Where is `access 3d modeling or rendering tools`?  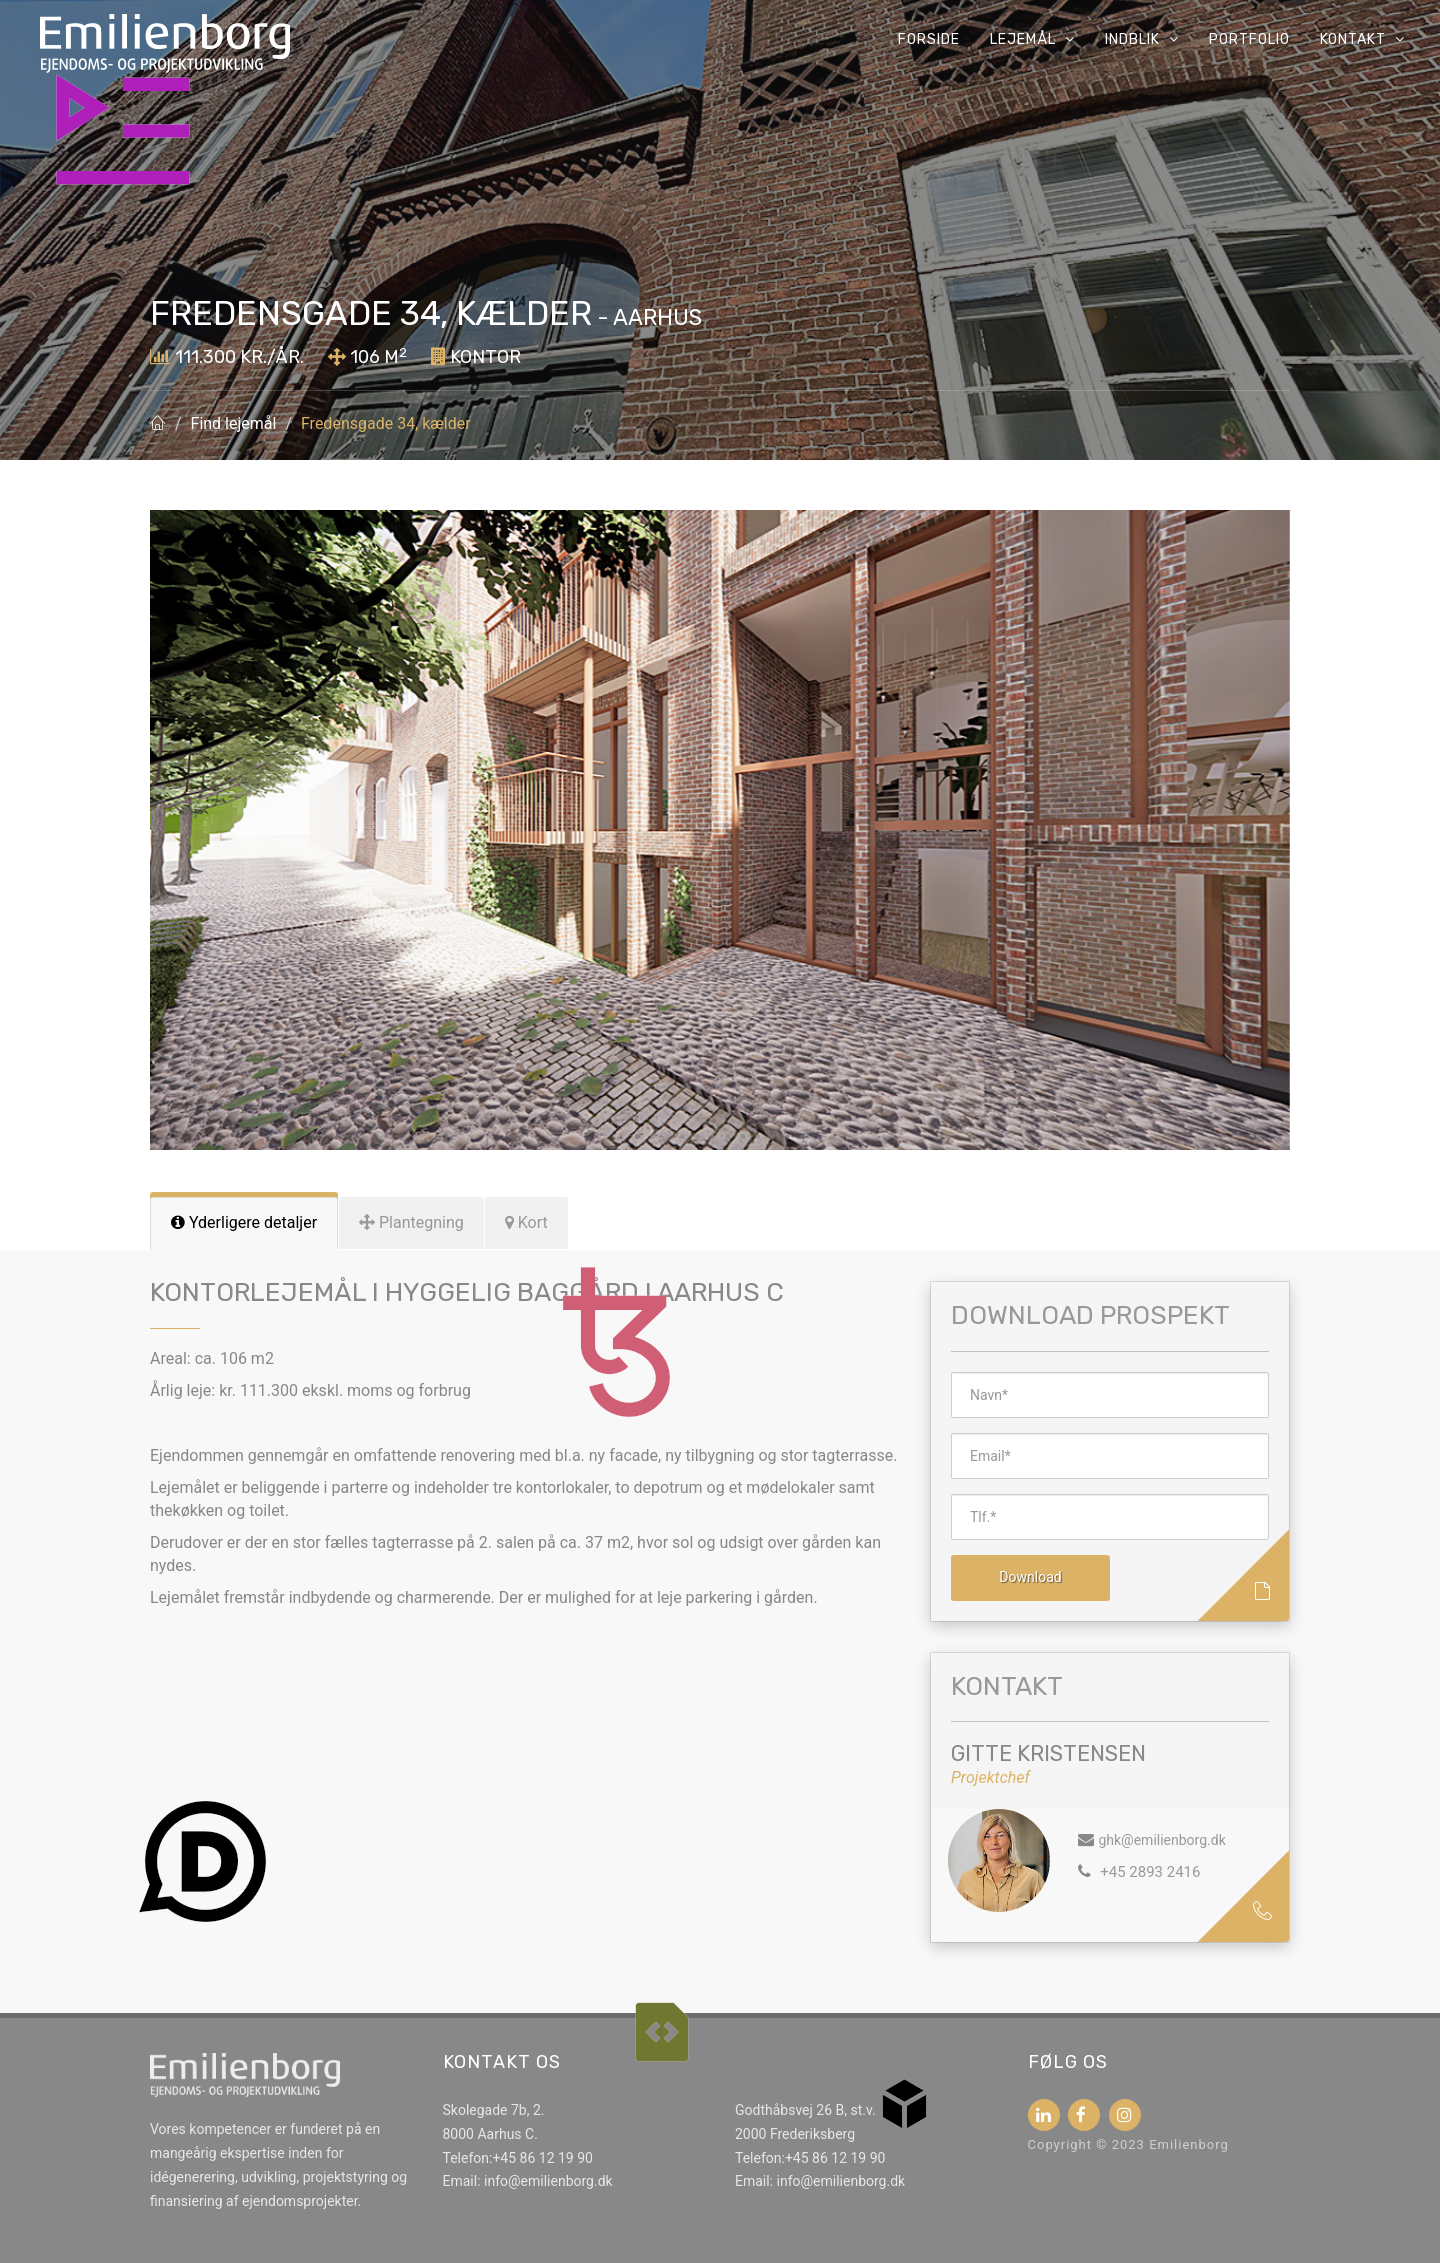 access 3d modeling or rendering tools is located at coordinates (904, 2104).